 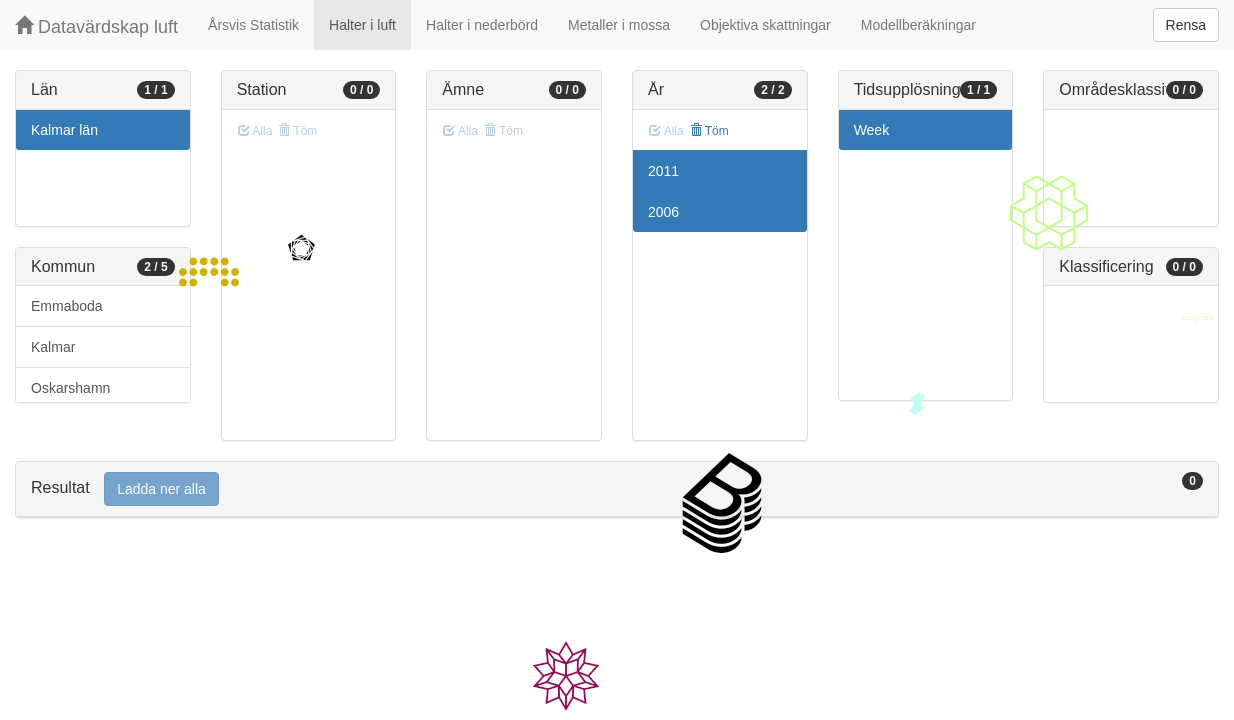 I want to click on PySyft library or framework logo, so click(x=301, y=247).